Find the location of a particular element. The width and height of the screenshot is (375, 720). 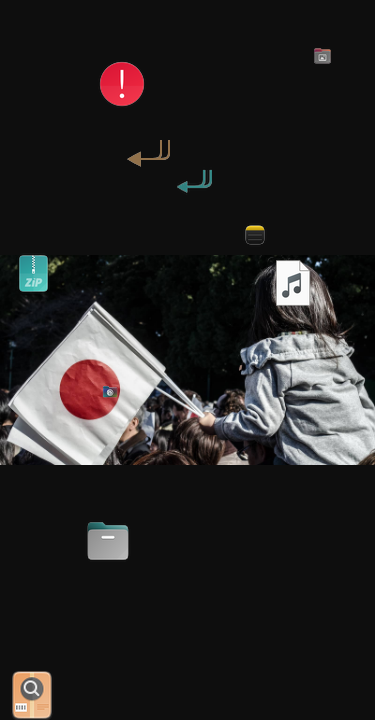

open the notes app is located at coordinates (255, 235).